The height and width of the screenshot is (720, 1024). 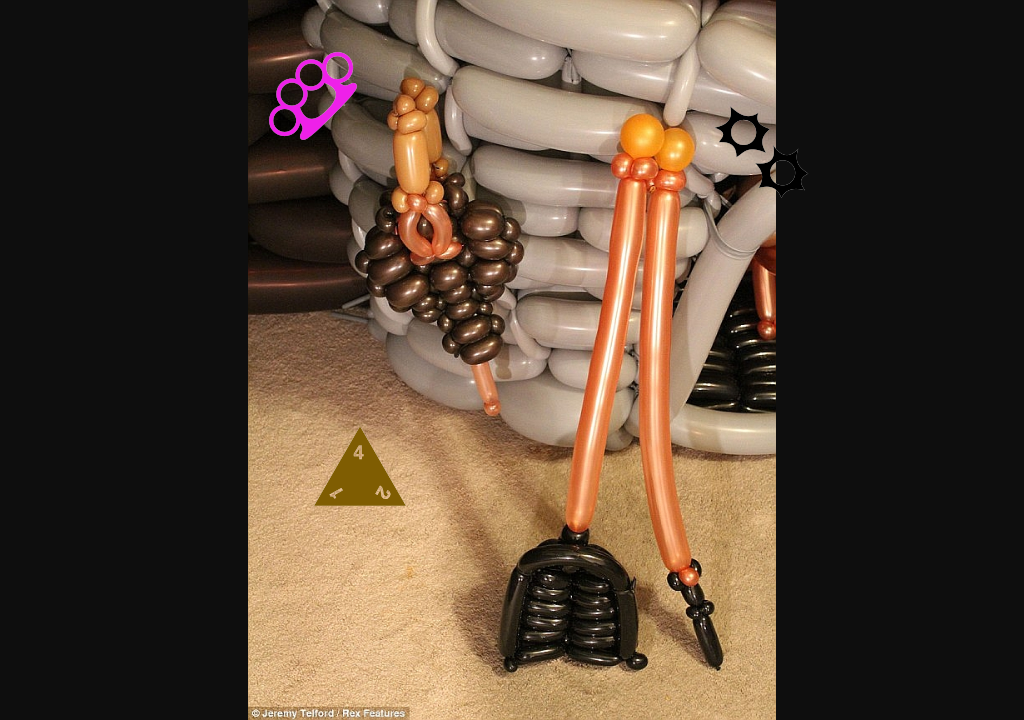 What do you see at coordinates (313, 96) in the screenshot?
I see `equip brass knuckles weapon` at bounding box center [313, 96].